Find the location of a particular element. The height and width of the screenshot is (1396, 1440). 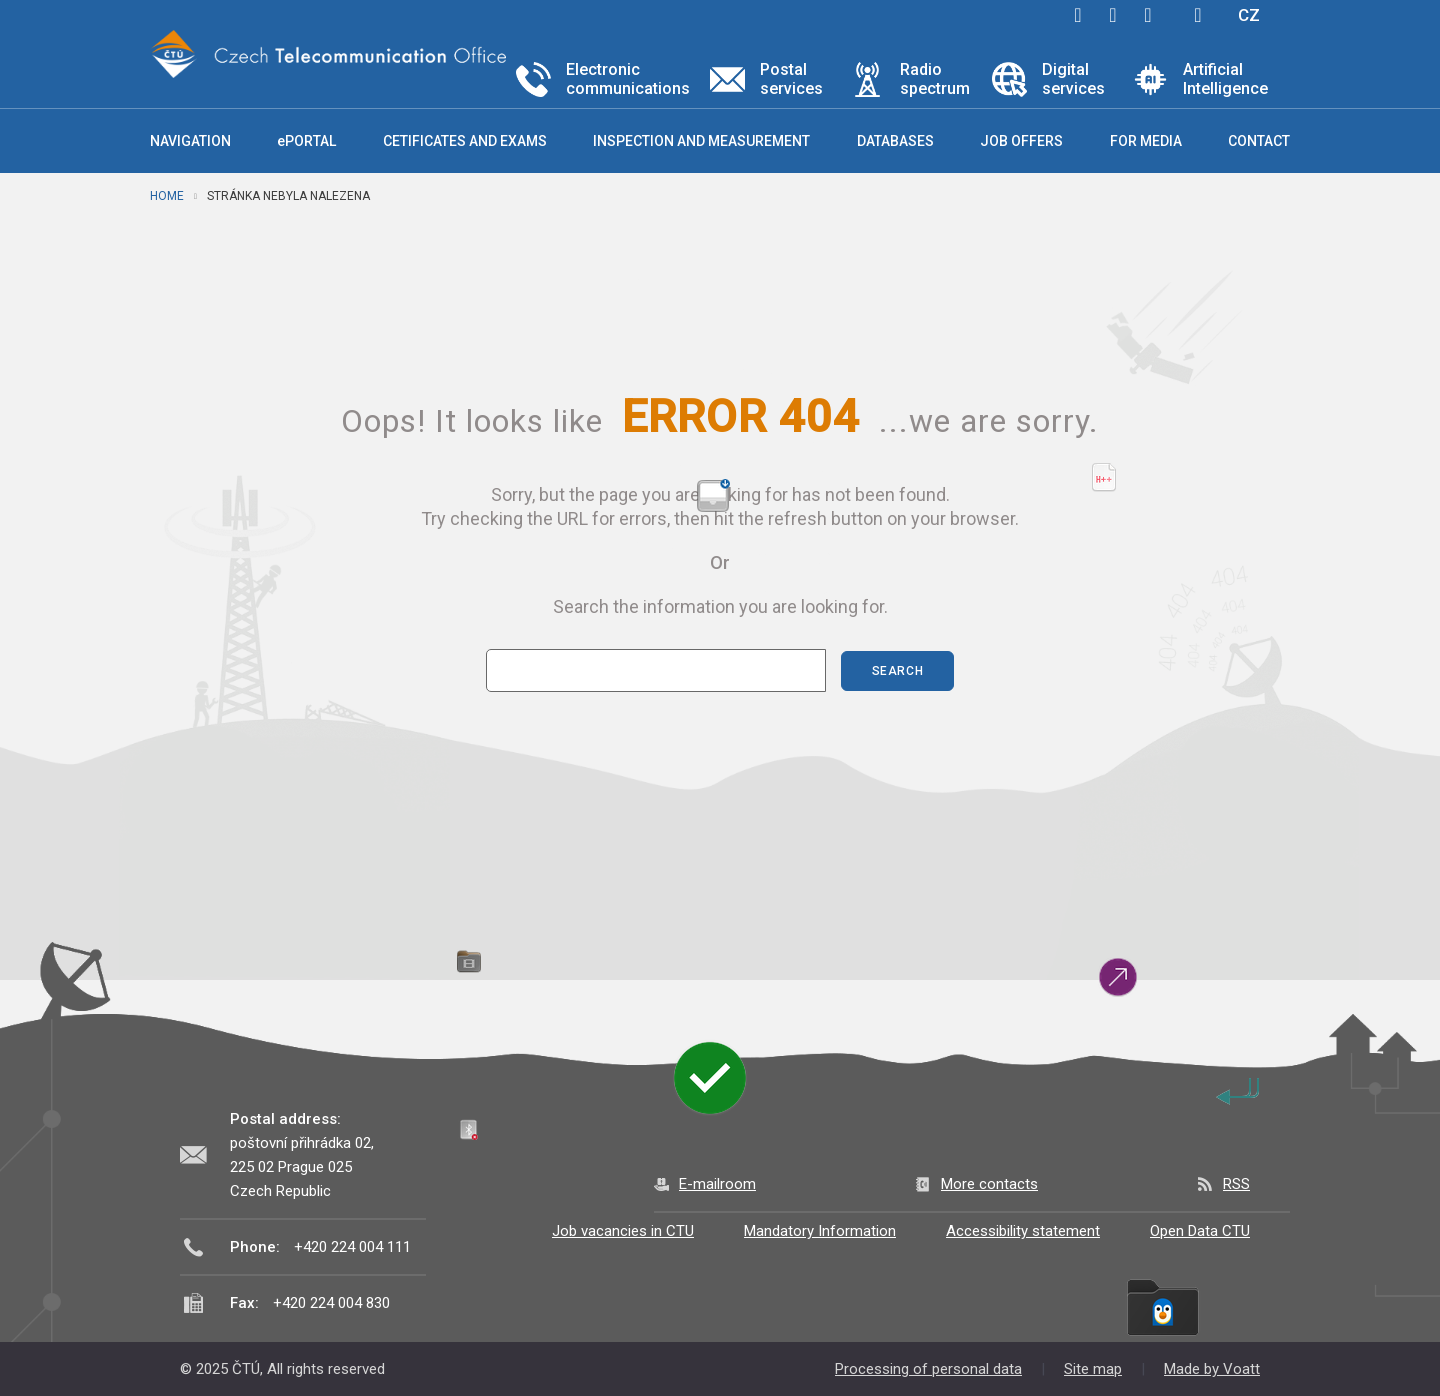

move message to inbox is located at coordinates (713, 496).